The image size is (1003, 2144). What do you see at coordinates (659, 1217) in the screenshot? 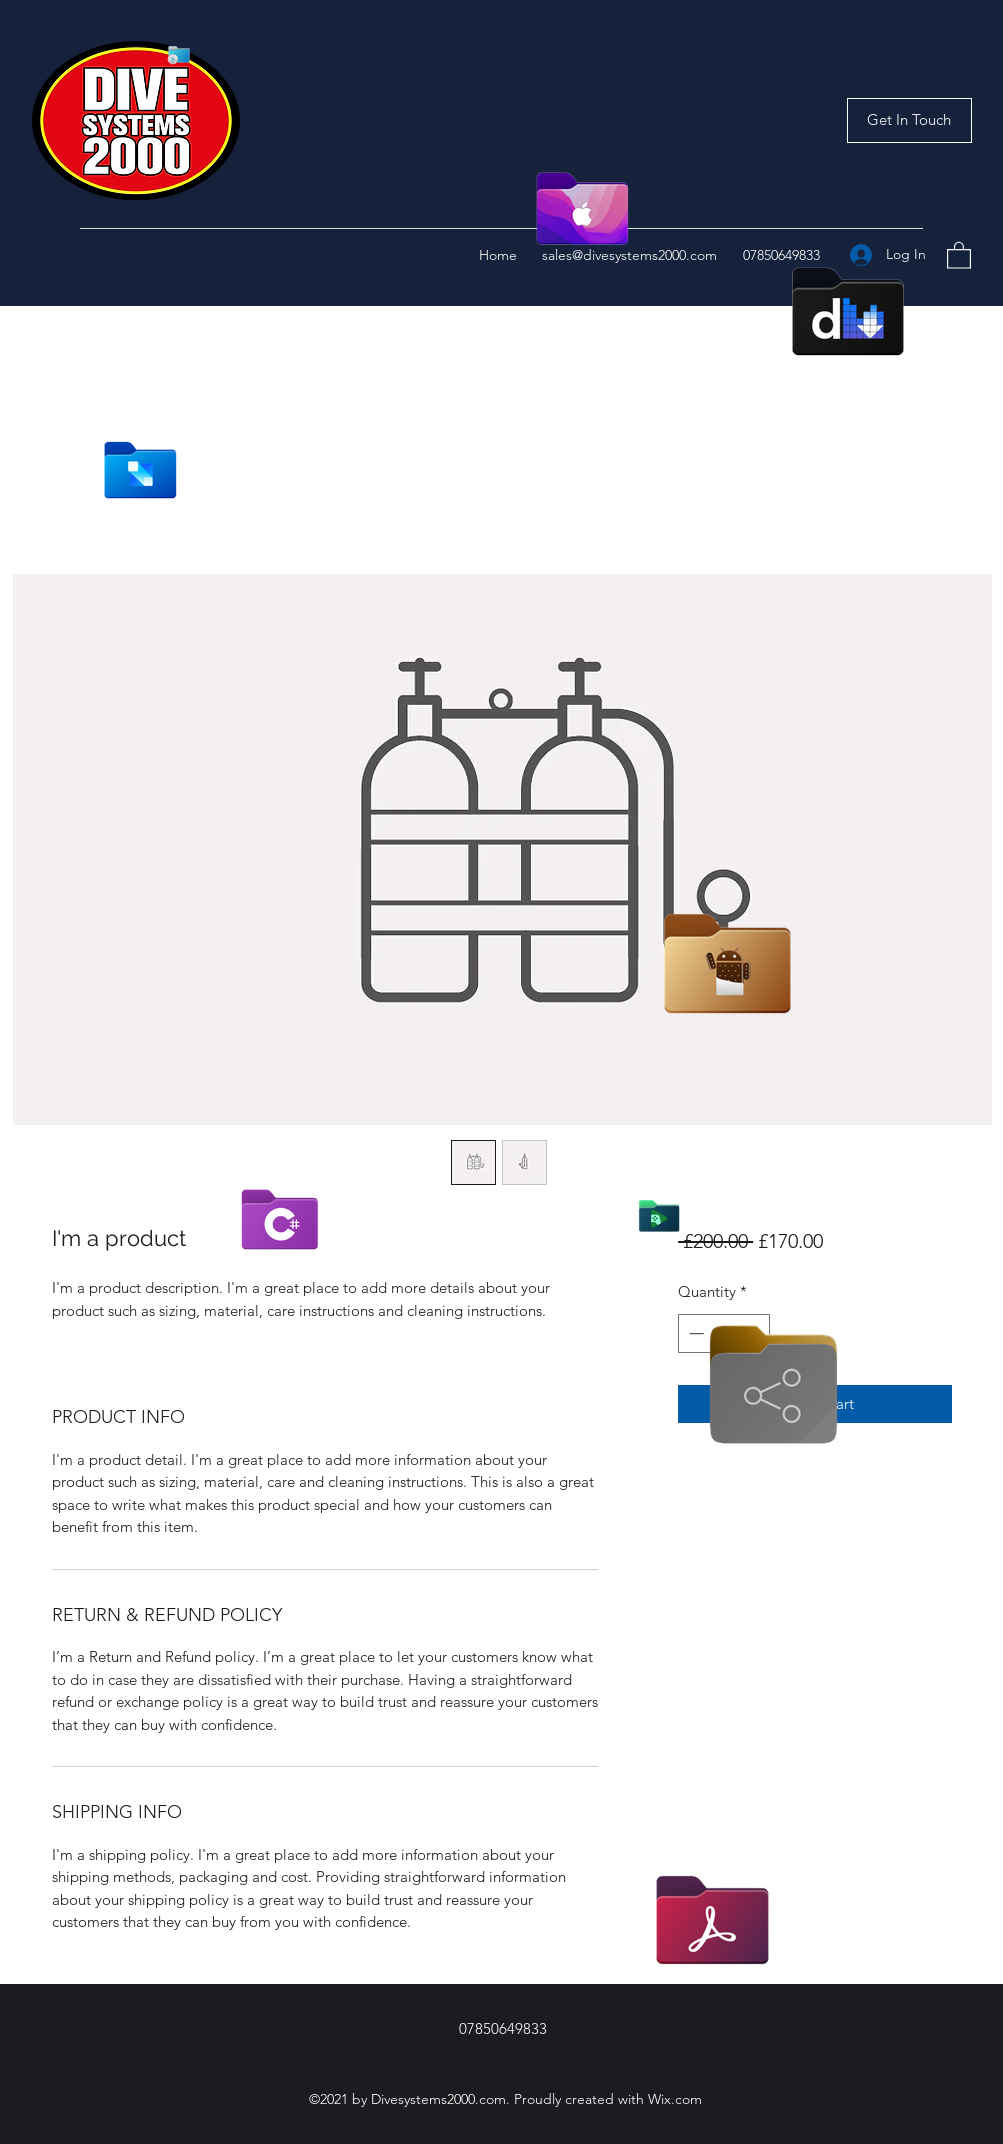
I see `folder containing Google Play Games PC app files` at bounding box center [659, 1217].